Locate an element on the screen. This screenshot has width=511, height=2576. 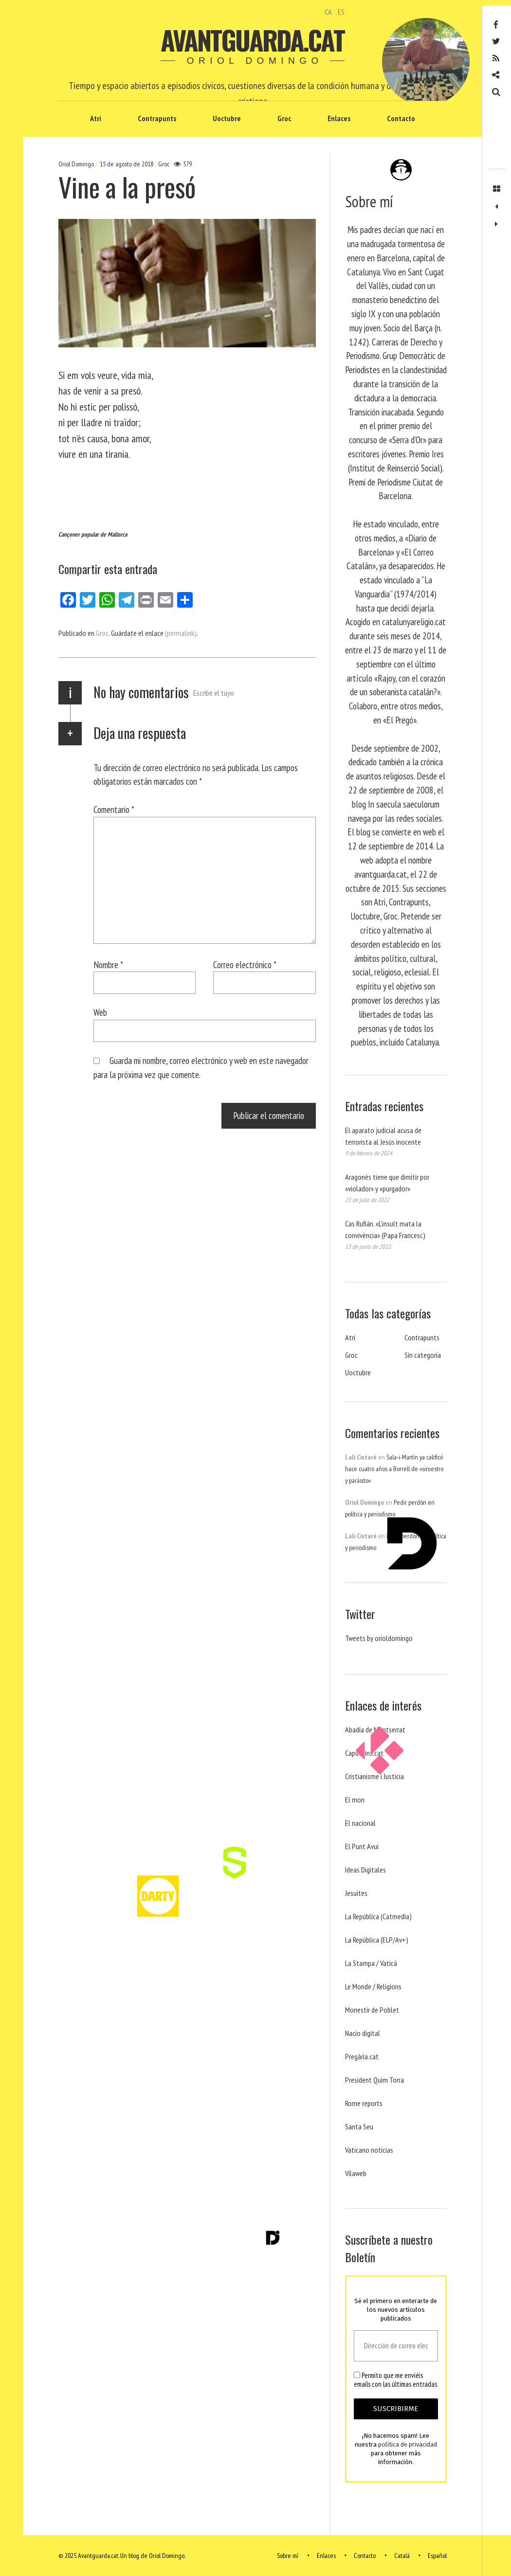
Darty retail store app or website is located at coordinates (158, 1896).